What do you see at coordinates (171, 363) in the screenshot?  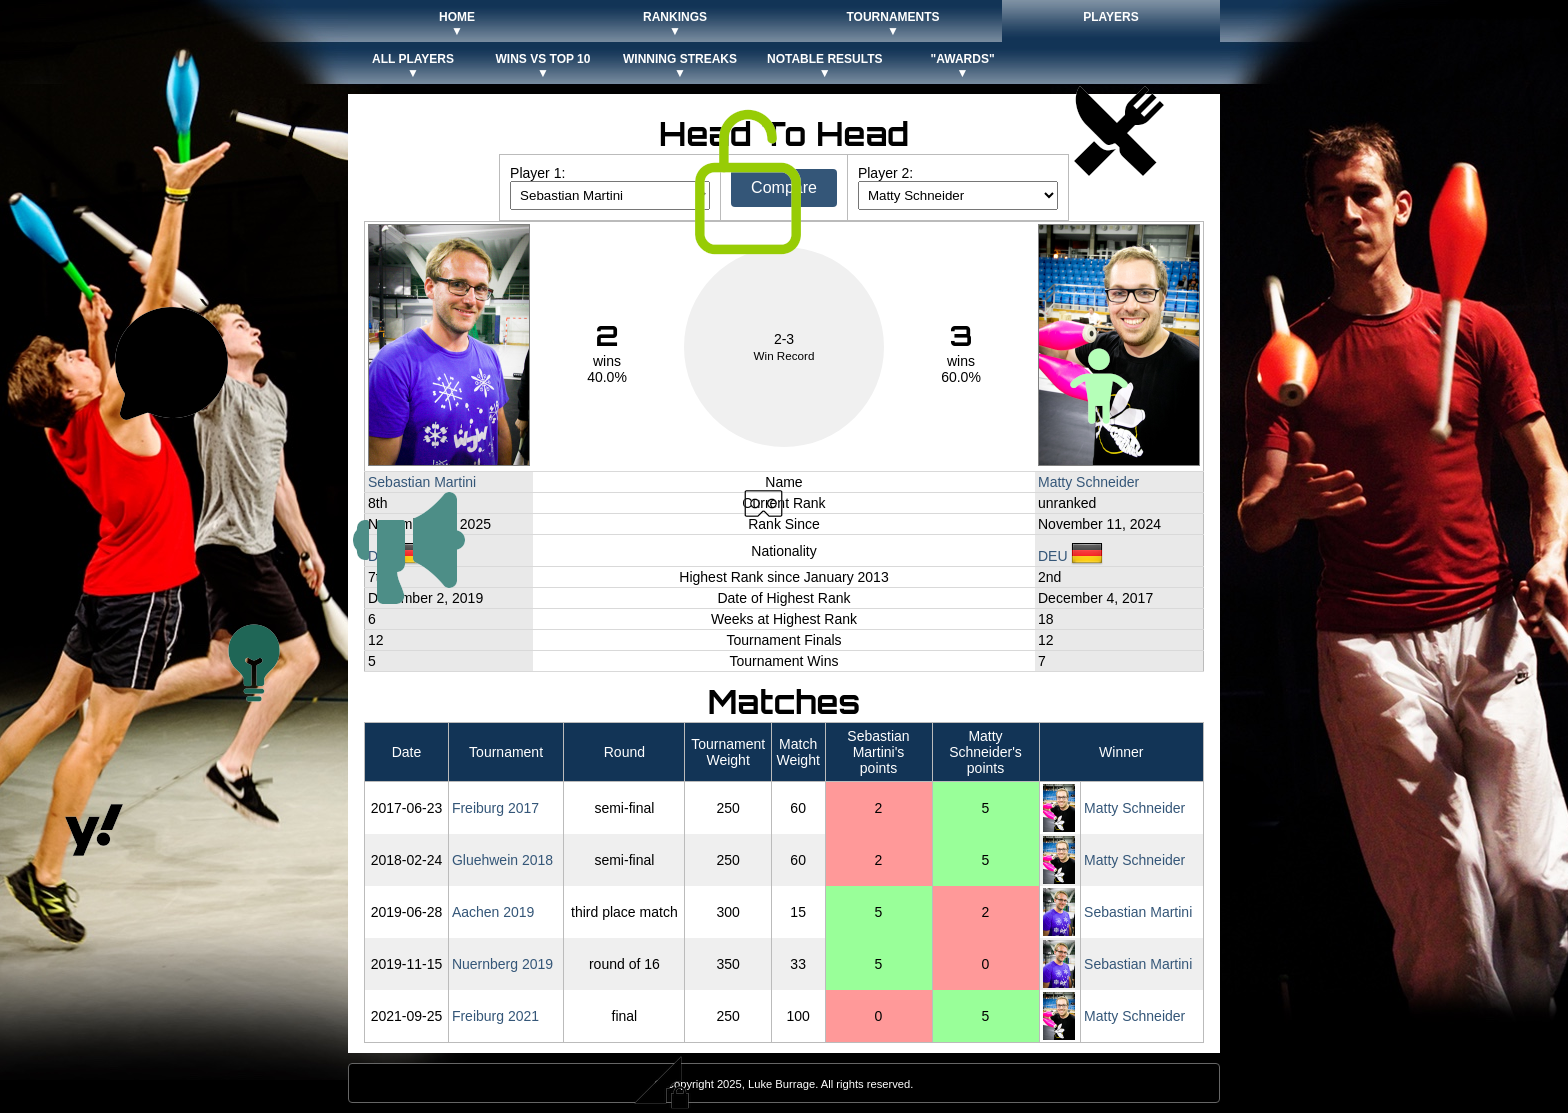 I see `open chat or messaging` at bounding box center [171, 363].